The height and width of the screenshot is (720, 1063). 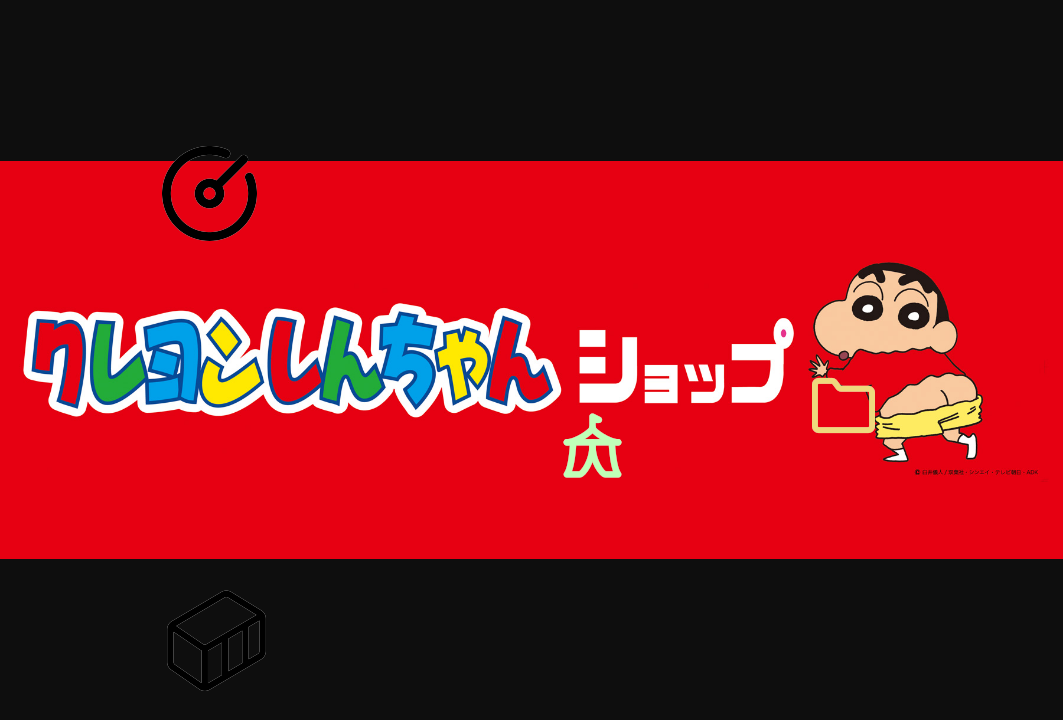 What do you see at coordinates (209, 193) in the screenshot?
I see `view performance metrics or usage statistics` at bounding box center [209, 193].